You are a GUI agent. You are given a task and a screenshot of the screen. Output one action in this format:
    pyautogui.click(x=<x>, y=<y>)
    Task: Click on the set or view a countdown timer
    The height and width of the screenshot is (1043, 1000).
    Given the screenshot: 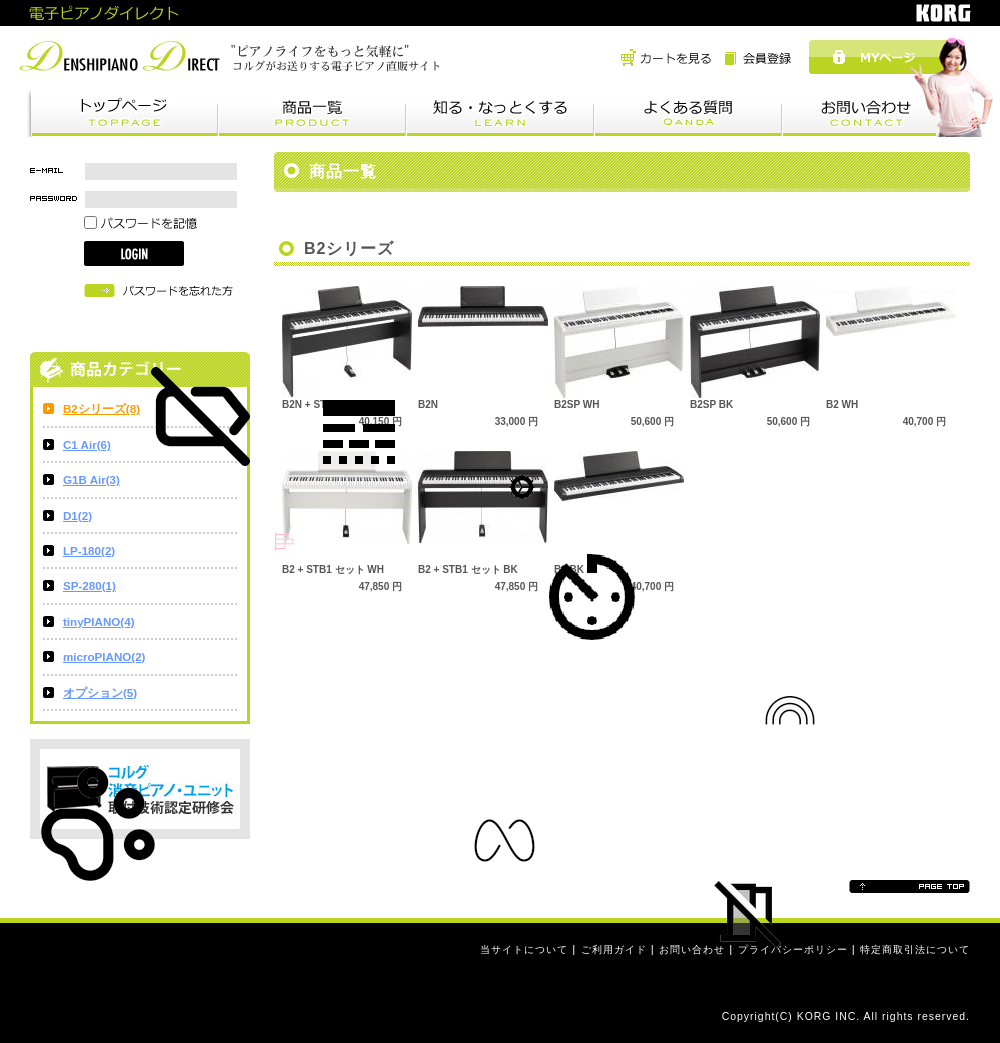 What is the action you would take?
    pyautogui.click(x=592, y=597)
    